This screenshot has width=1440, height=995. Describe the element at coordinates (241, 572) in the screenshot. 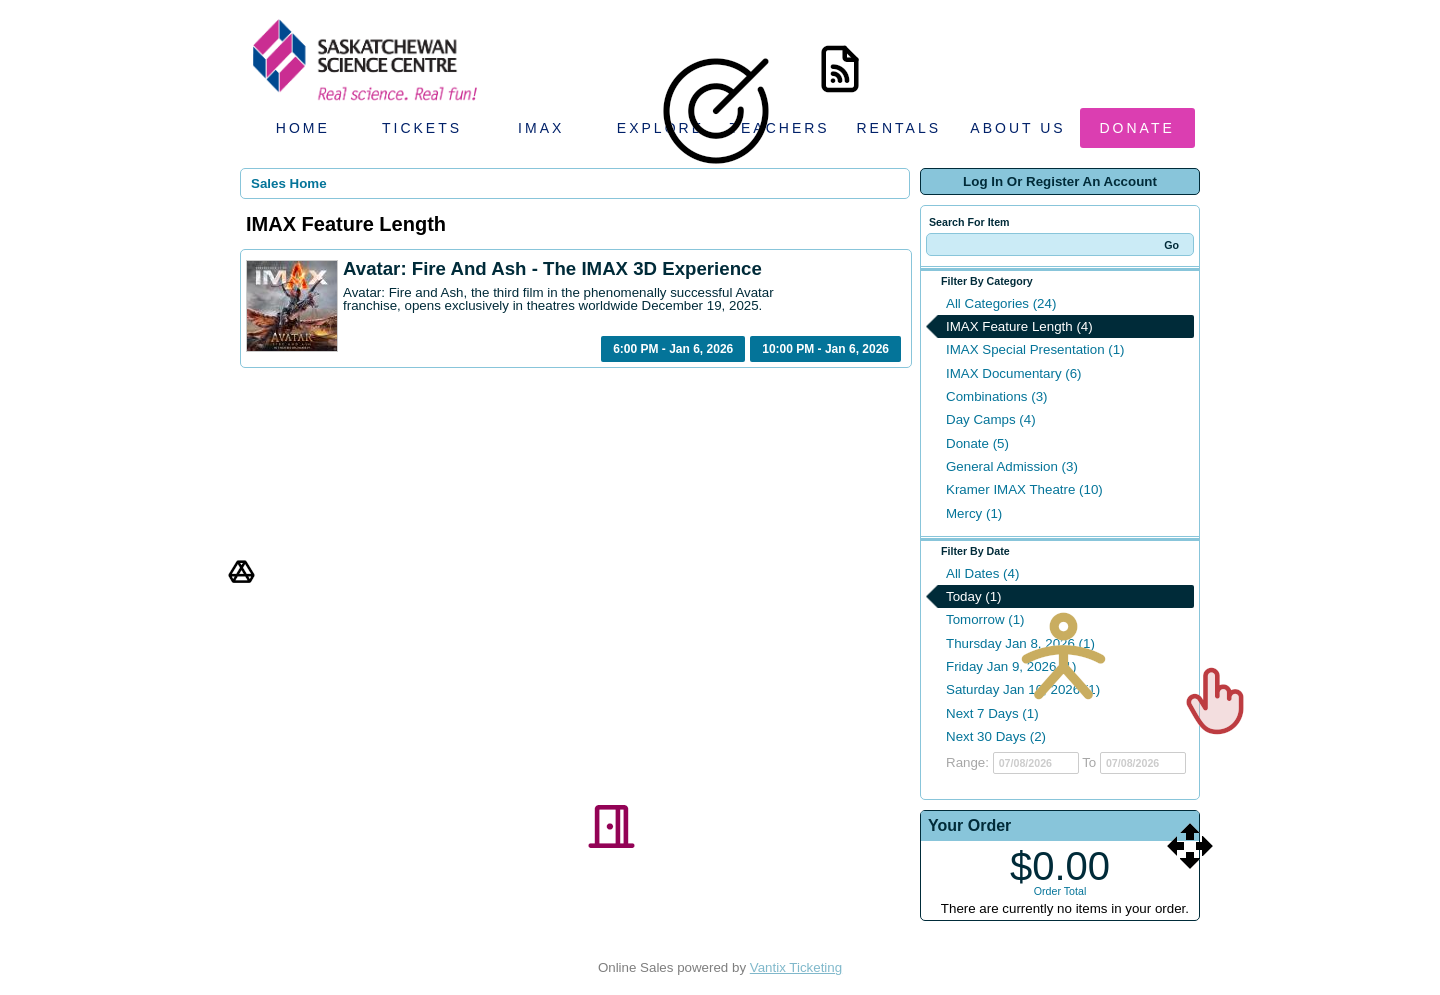

I see `open Google Drive` at that location.